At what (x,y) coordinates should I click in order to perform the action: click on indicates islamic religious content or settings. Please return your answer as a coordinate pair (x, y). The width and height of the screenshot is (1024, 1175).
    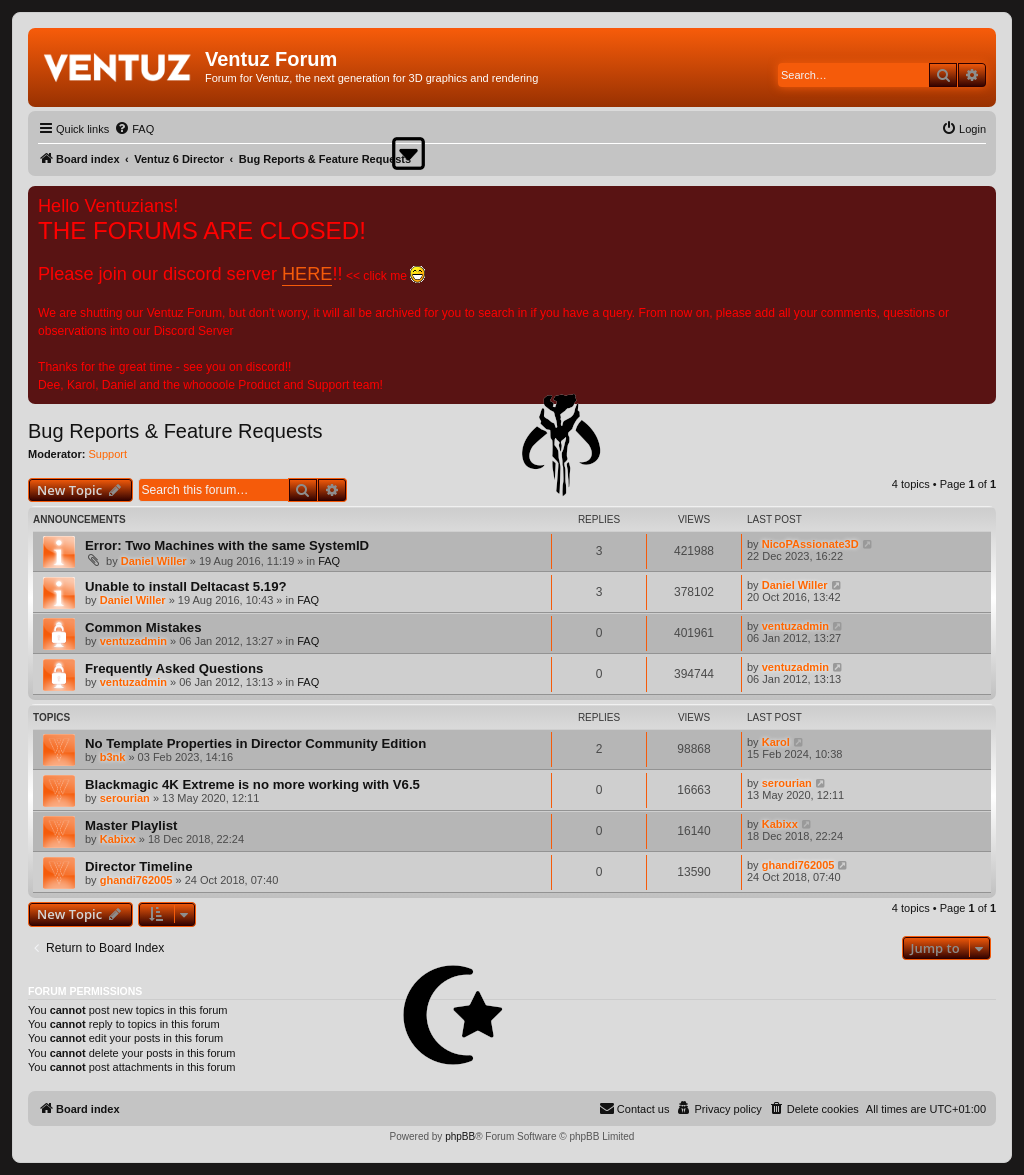
    Looking at the image, I should click on (453, 1015).